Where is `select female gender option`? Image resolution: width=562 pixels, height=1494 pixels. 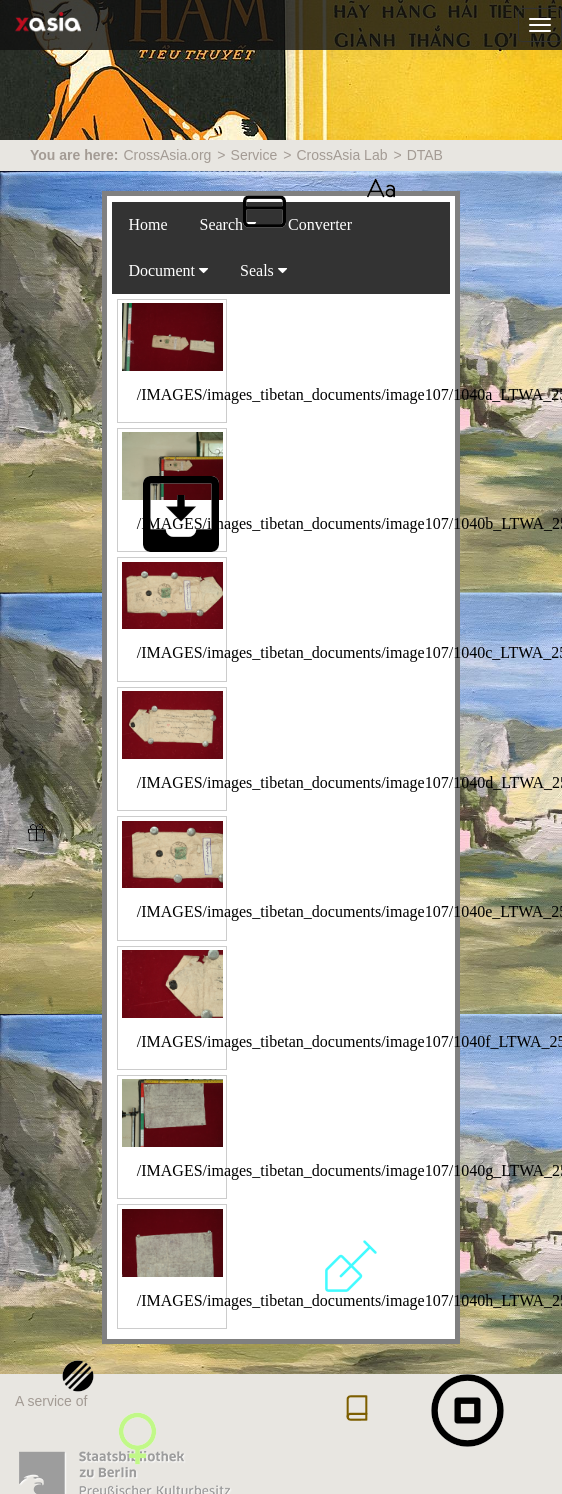 select female gender option is located at coordinates (137, 1438).